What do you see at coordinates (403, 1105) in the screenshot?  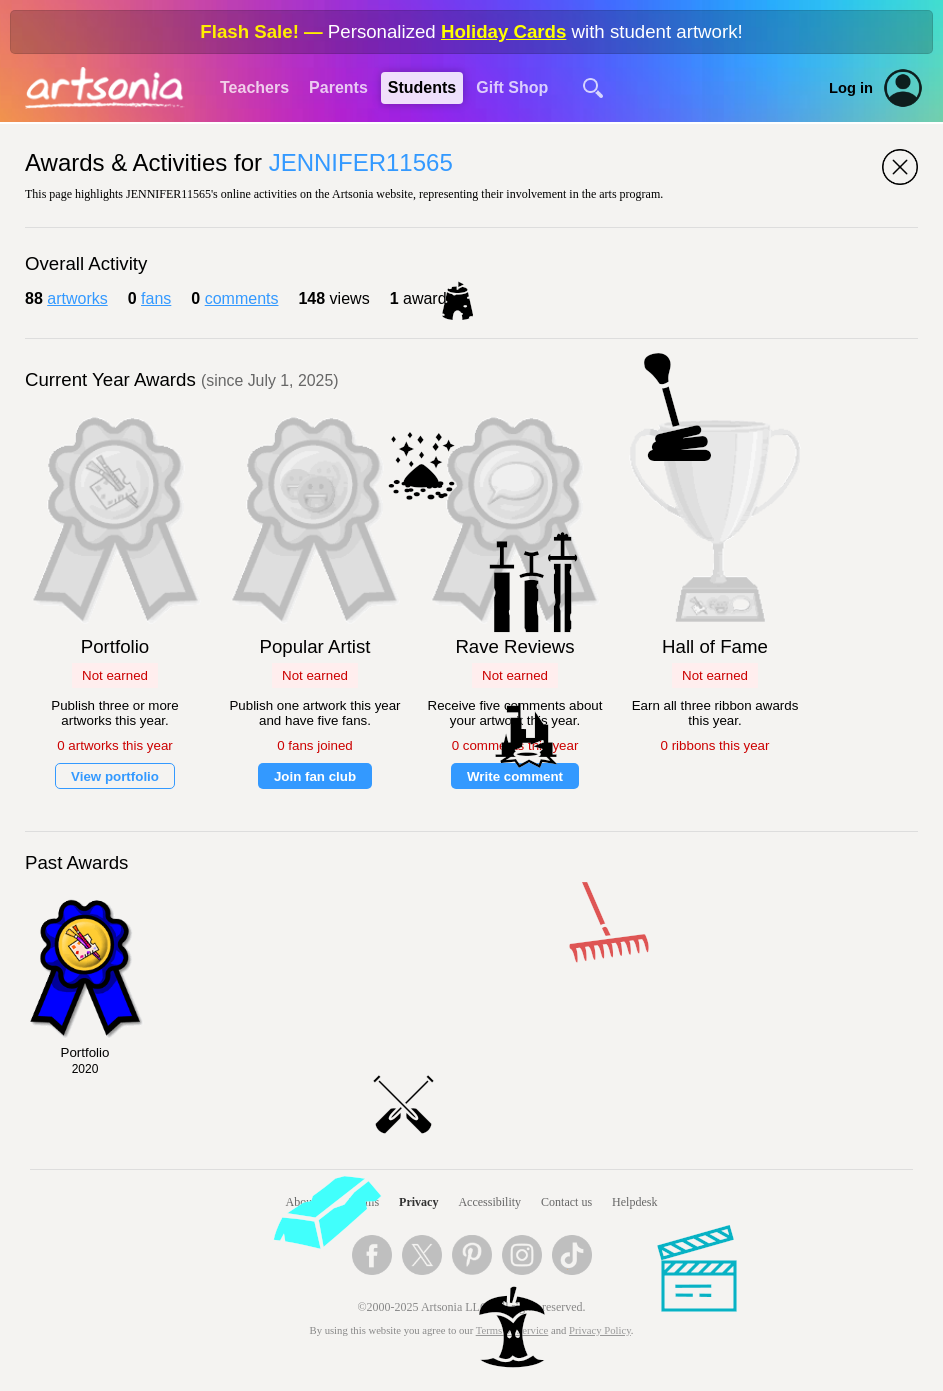 I see `access water sports or kayaking activities` at bounding box center [403, 1105].